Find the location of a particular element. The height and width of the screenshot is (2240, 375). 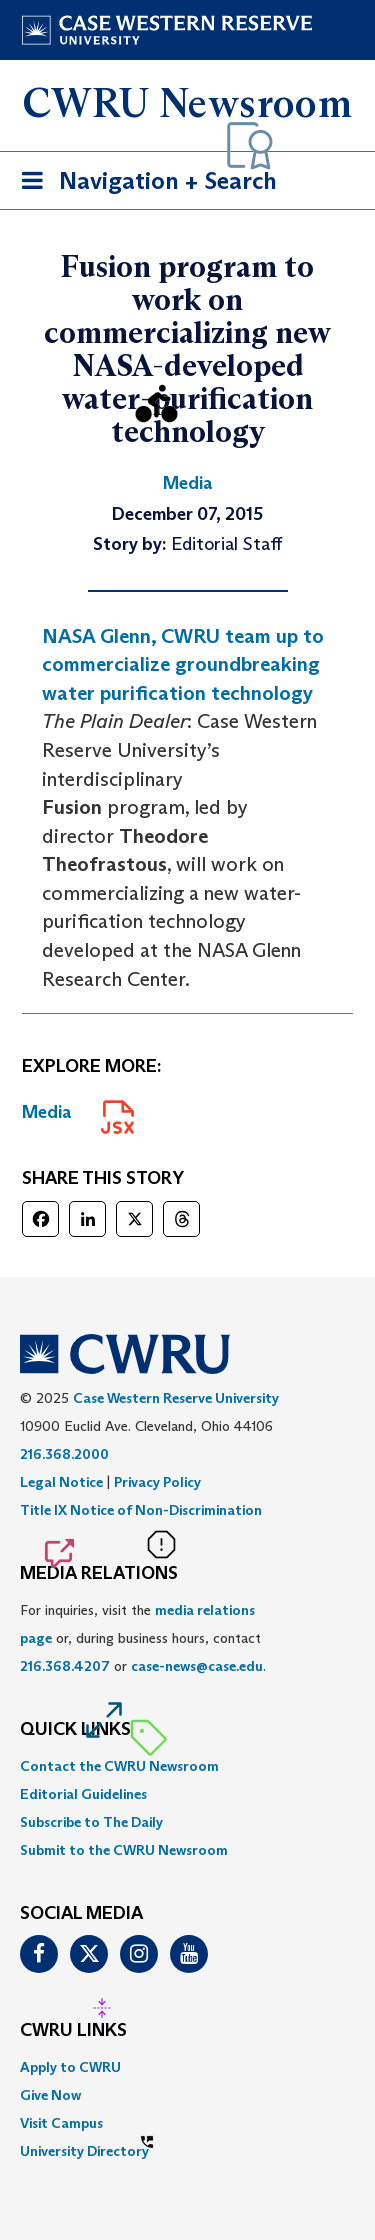

view certified or verified document is located at coordinates (248, 145).